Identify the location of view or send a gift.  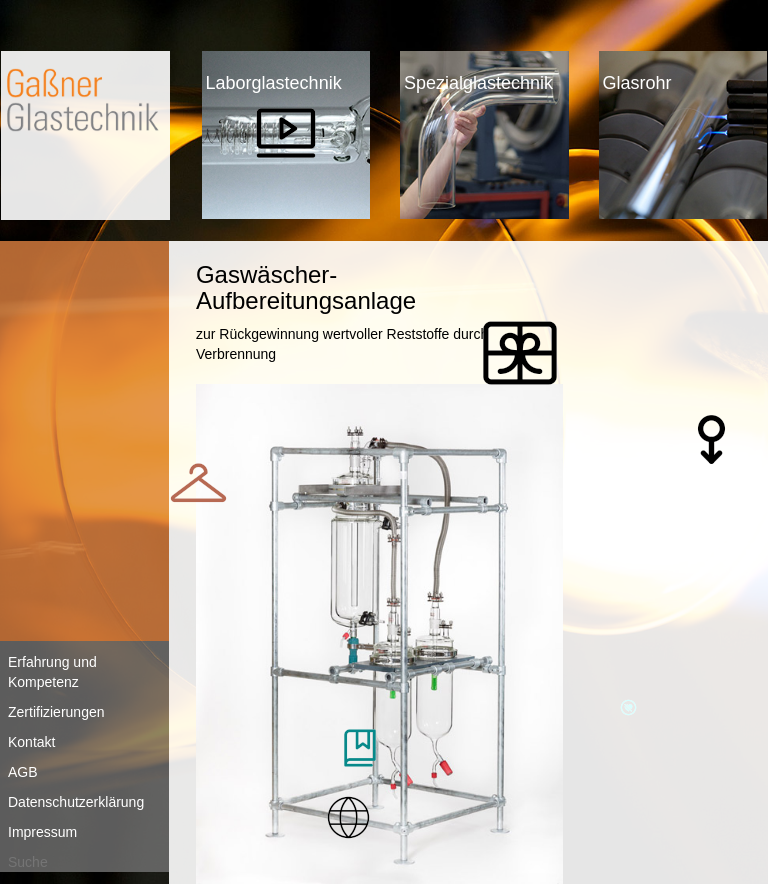
(520, 353).